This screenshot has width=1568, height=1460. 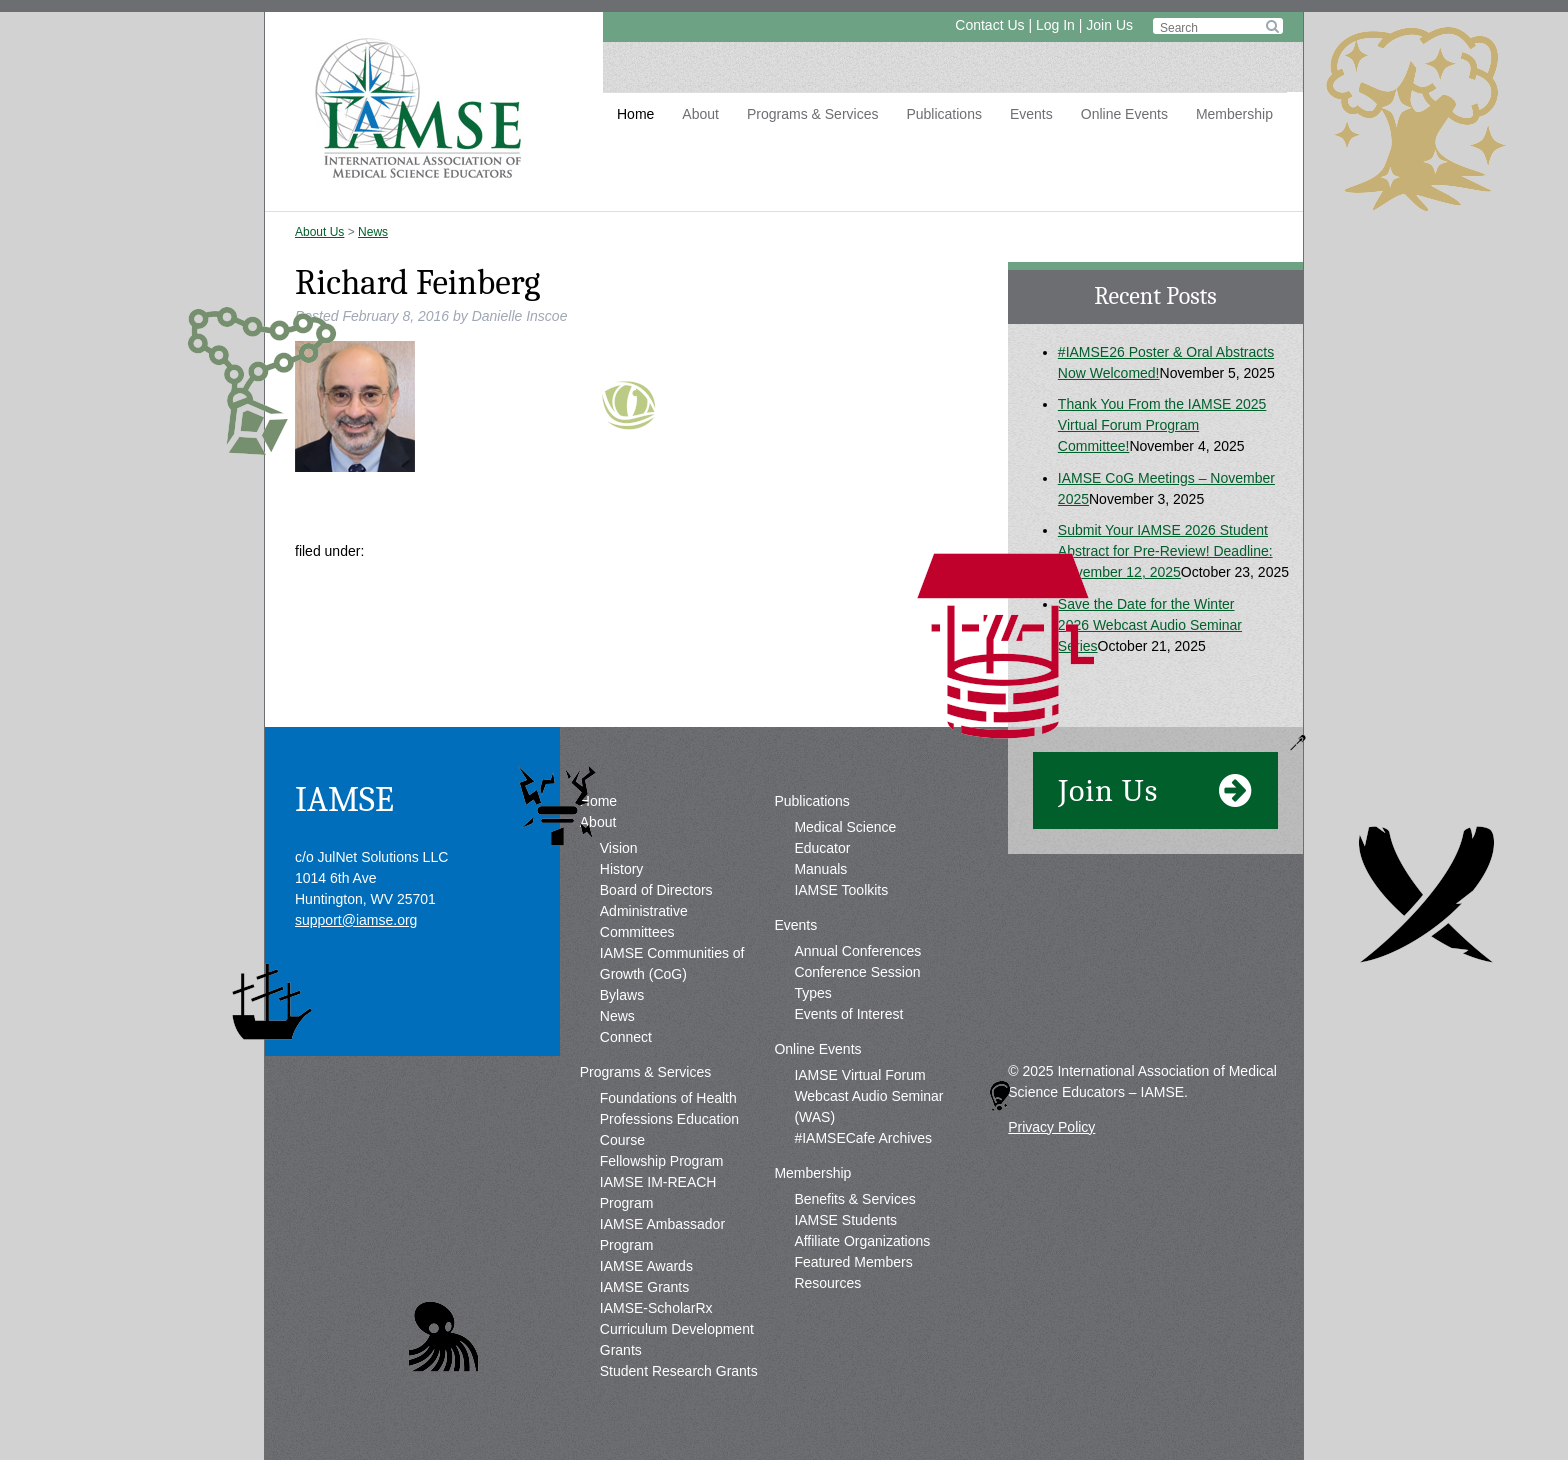 I want to click on holy oak tree icon for fantasy or RPG game element, so click(x=1416, y=117).